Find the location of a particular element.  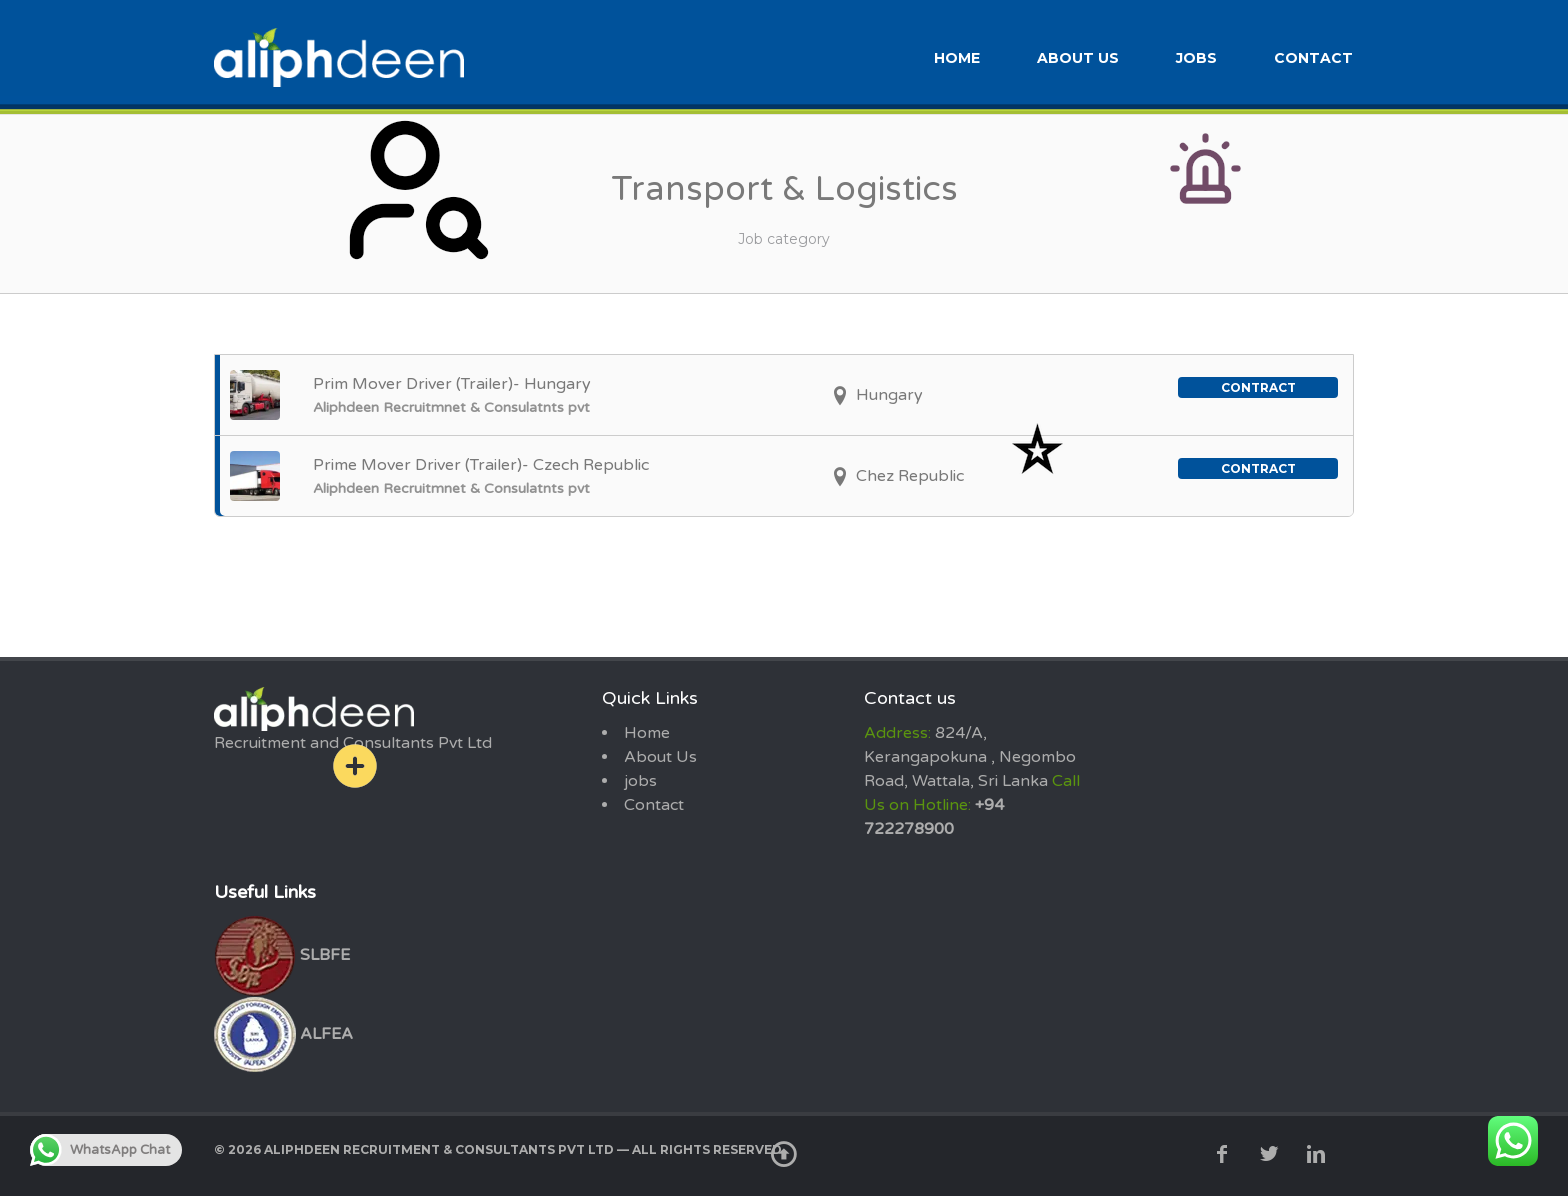

add a new item is located at coordinates (355, 766).